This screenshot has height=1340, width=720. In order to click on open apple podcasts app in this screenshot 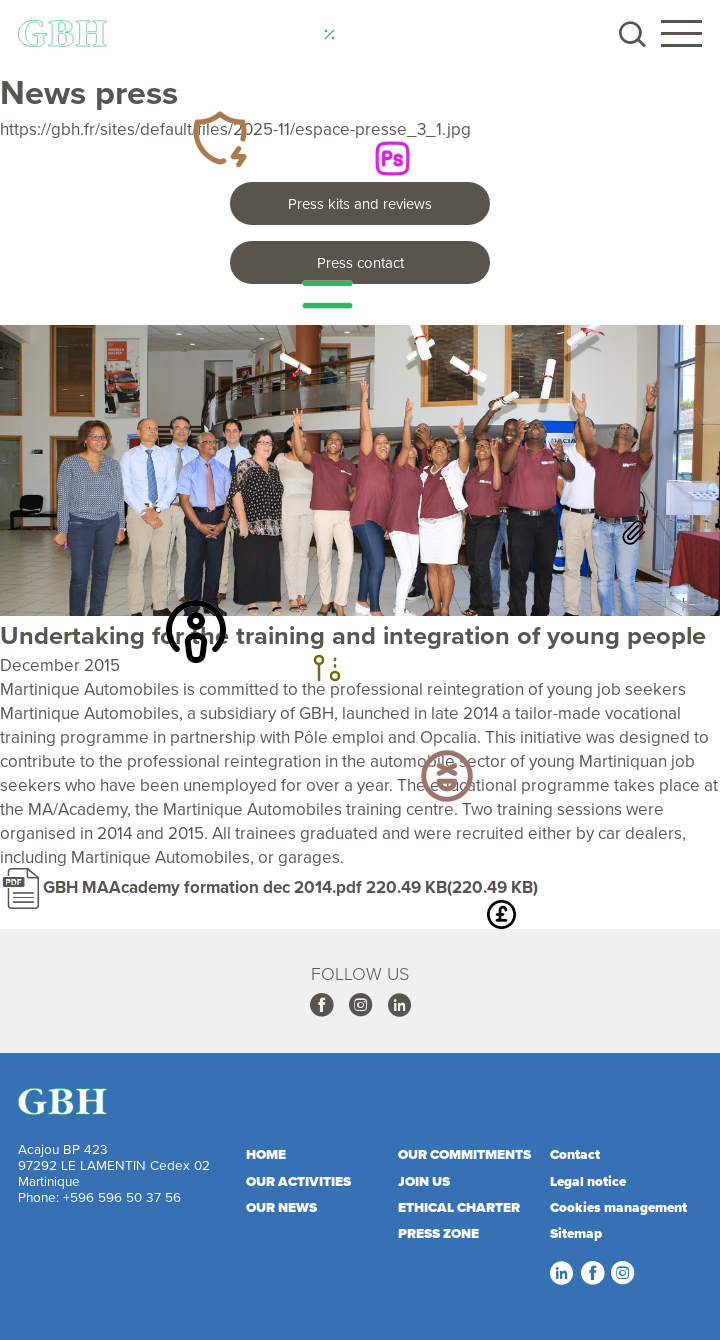, I will do `click(196, 630)`.